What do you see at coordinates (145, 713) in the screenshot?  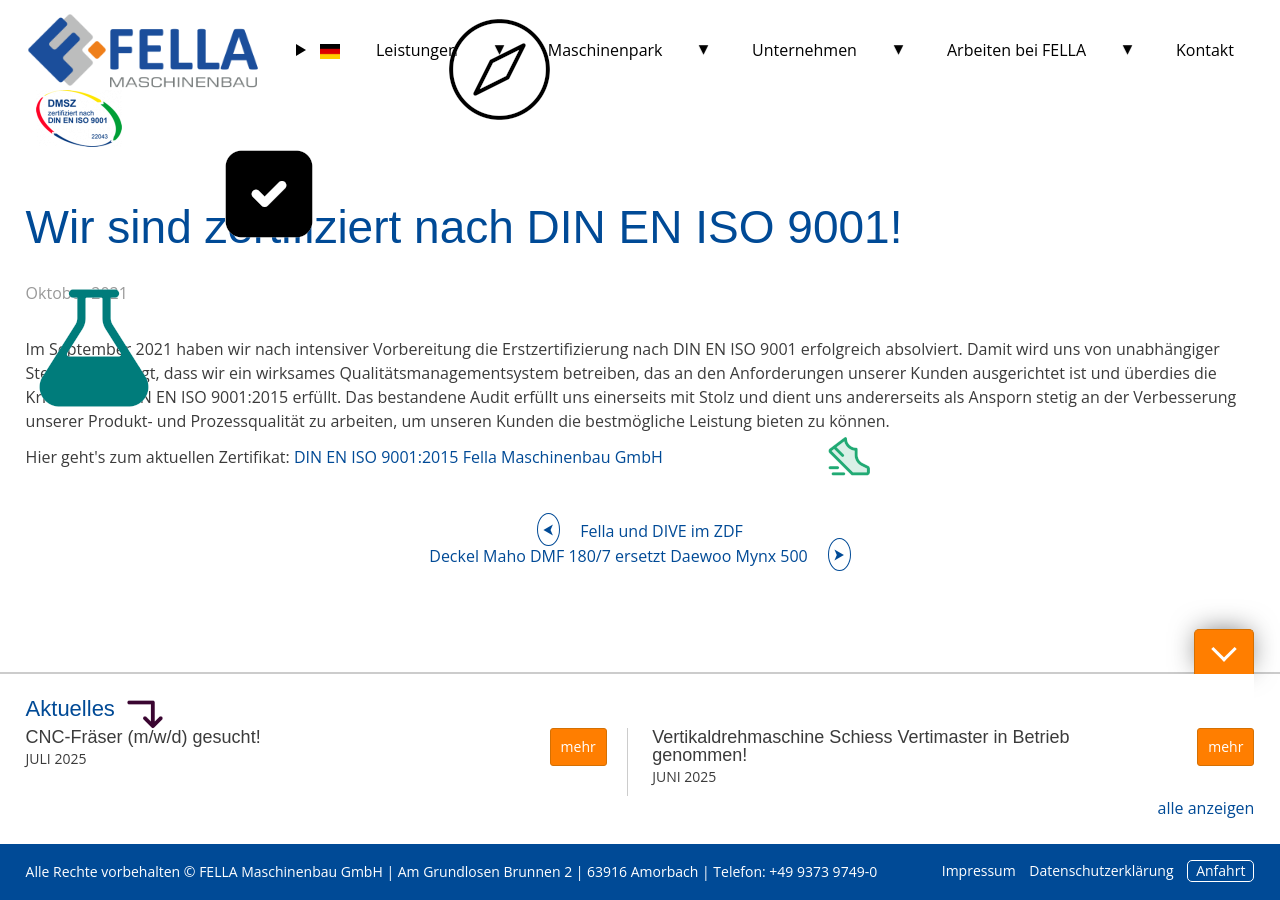 I see `move content right then down` at bounding box center [145, 713].